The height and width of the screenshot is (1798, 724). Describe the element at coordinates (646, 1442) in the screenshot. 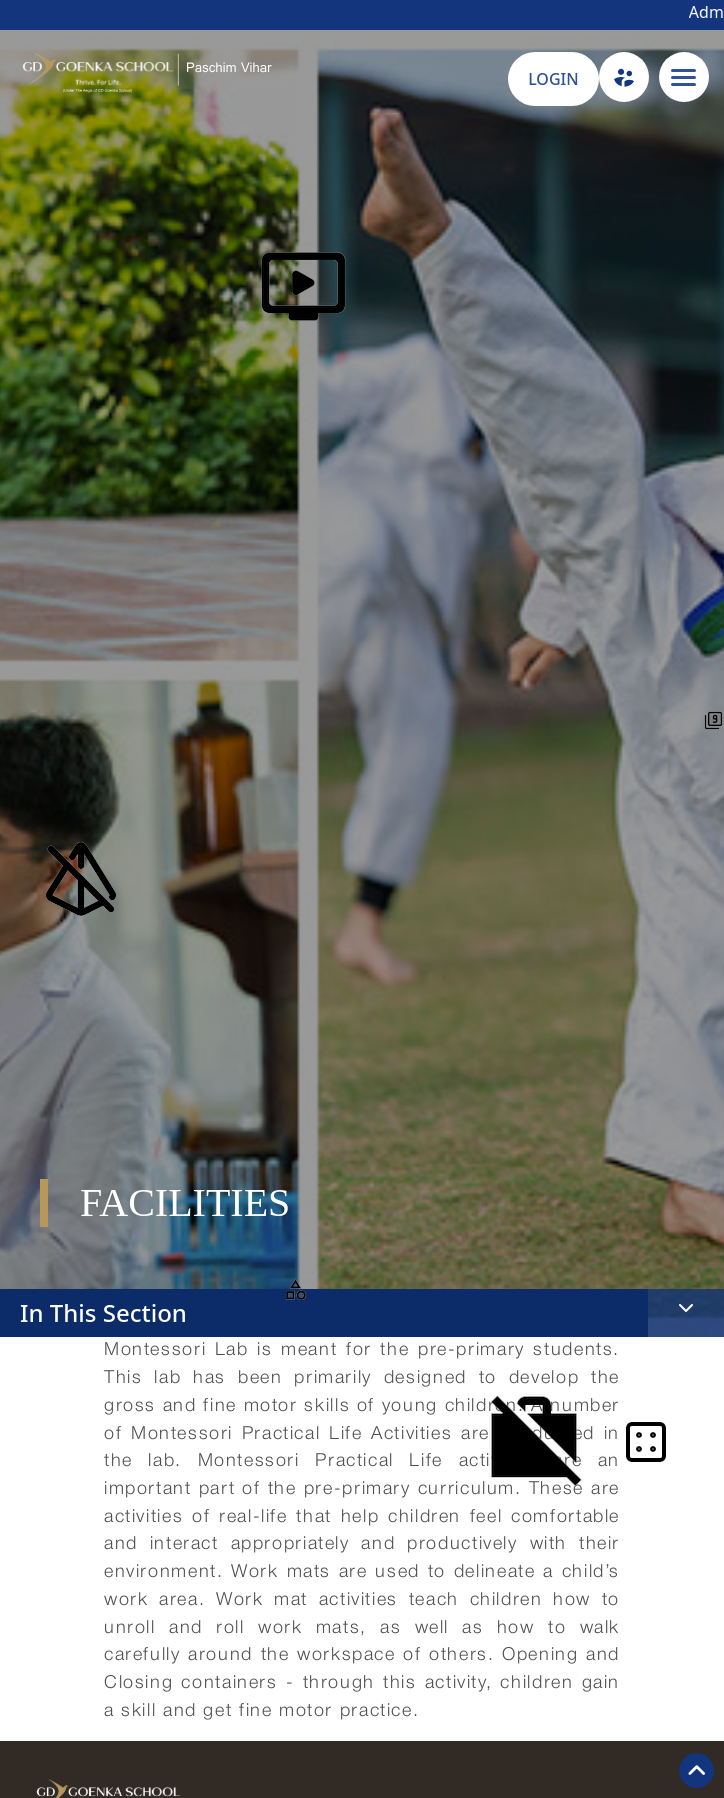

I see `roll the dice or generate a random result` at that location.